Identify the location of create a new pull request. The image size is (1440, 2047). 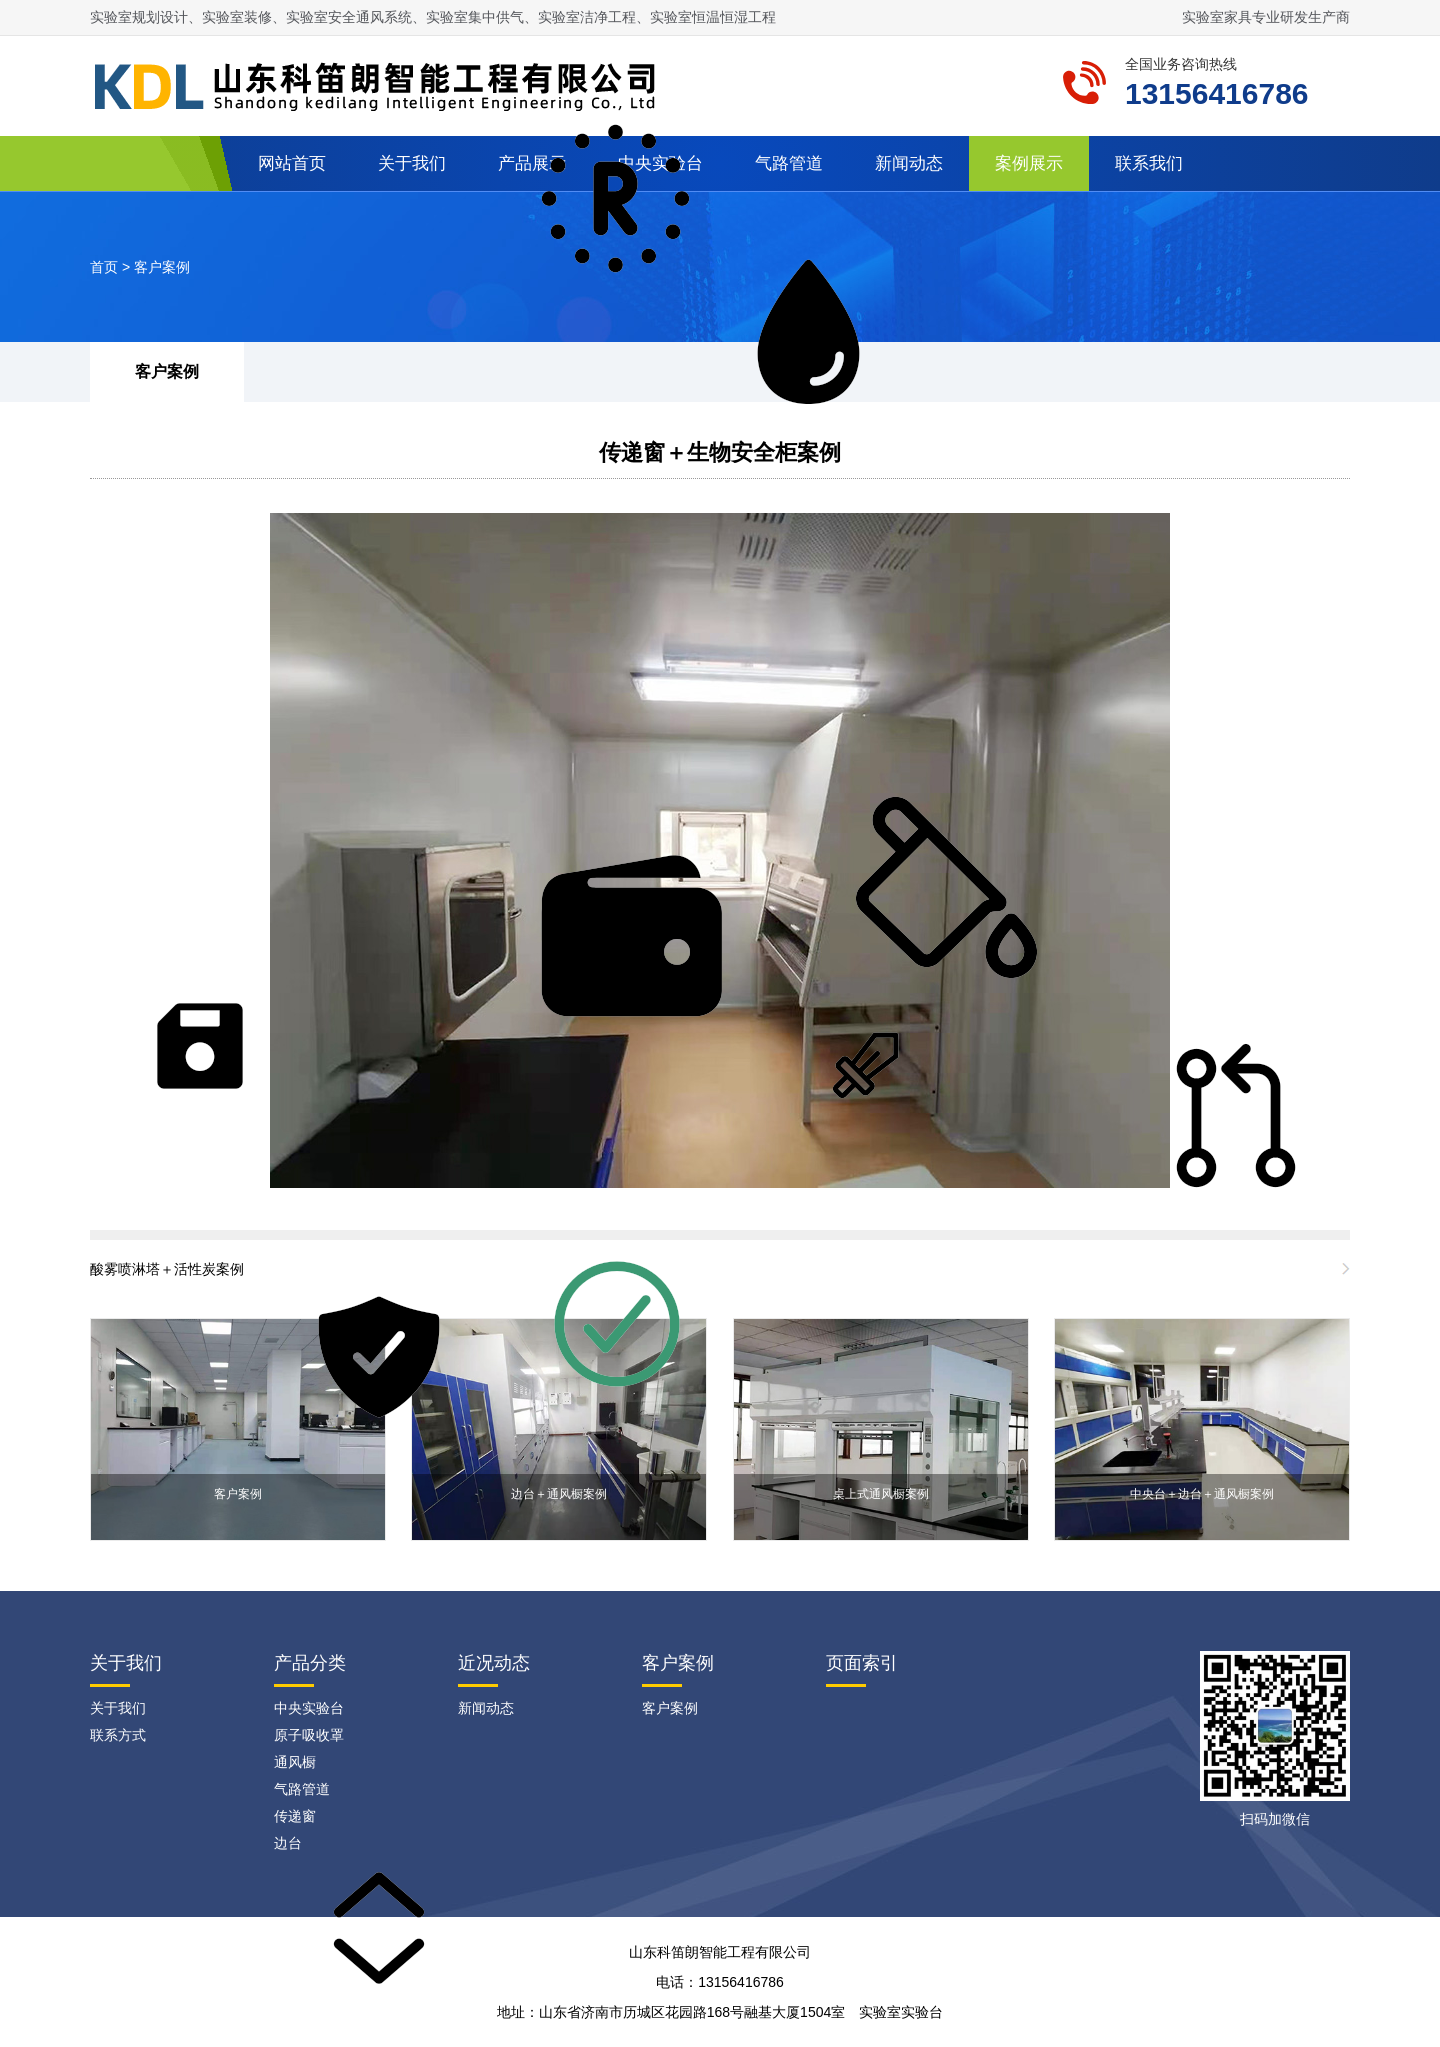
(1236, 1118).